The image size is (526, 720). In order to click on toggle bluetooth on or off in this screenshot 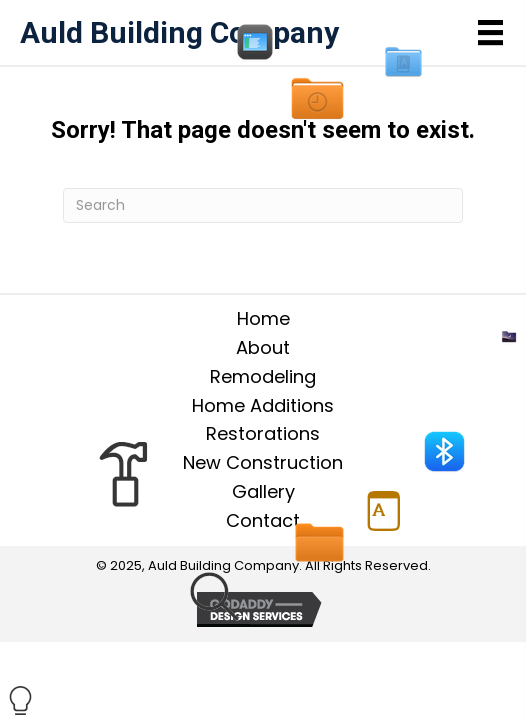, I will do `click(444, 451)`.